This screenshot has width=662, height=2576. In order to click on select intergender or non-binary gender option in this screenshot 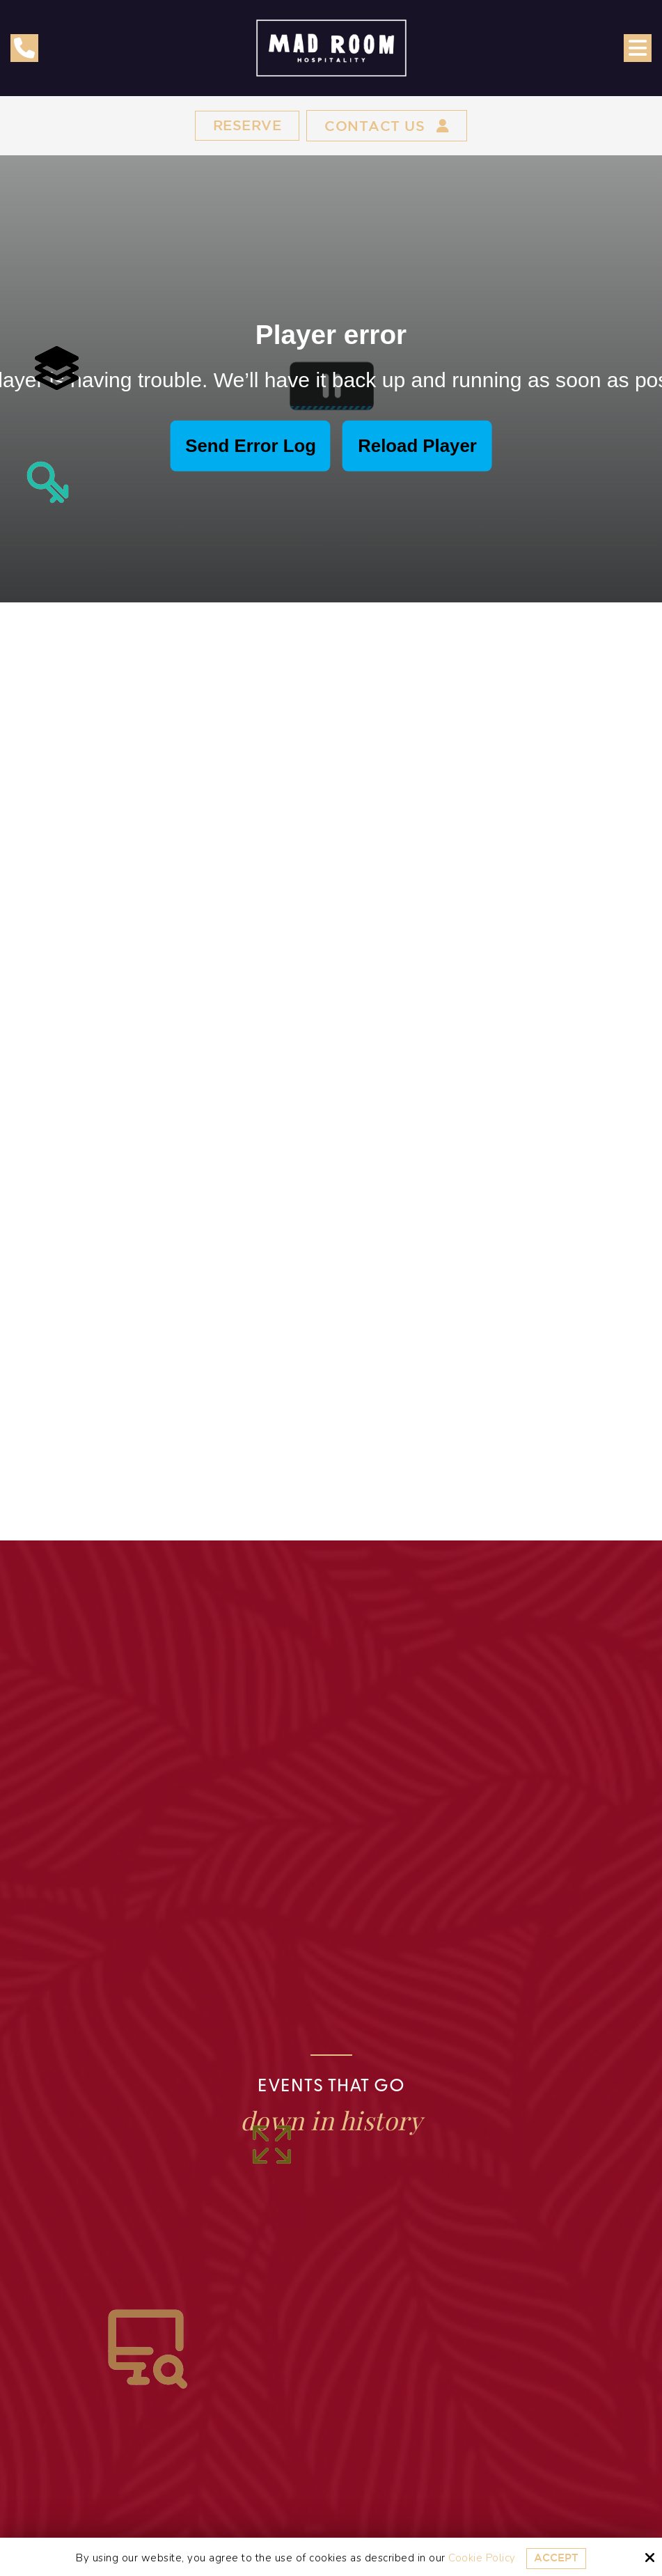, I will do `click(47, 482)`.